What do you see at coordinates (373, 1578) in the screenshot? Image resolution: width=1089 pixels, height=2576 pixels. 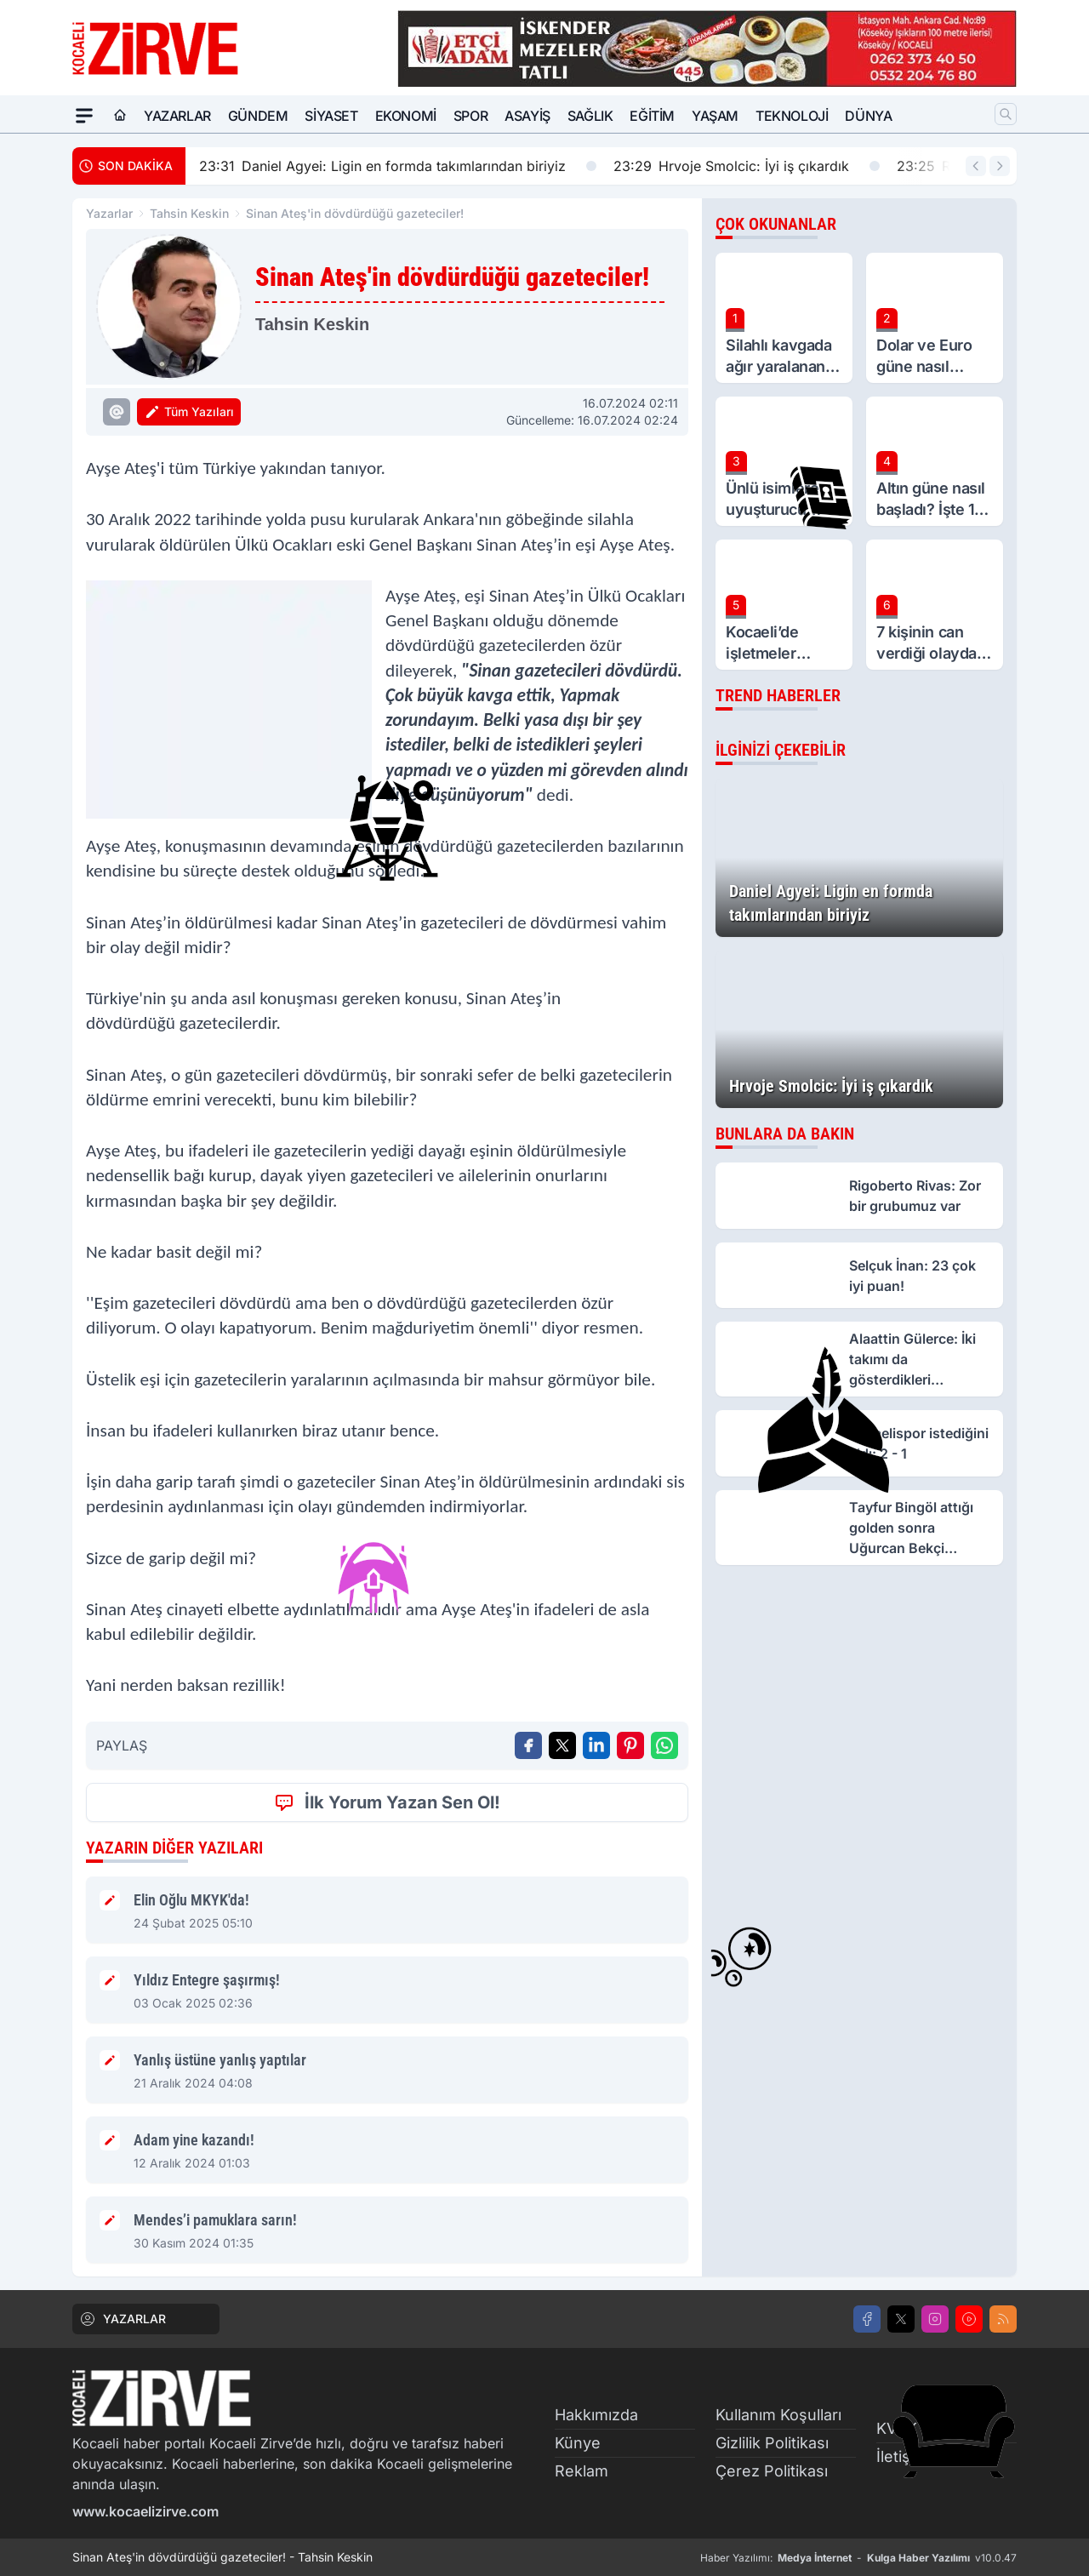 I see `select interceptor ship class` at bounding box center [373, 1578].